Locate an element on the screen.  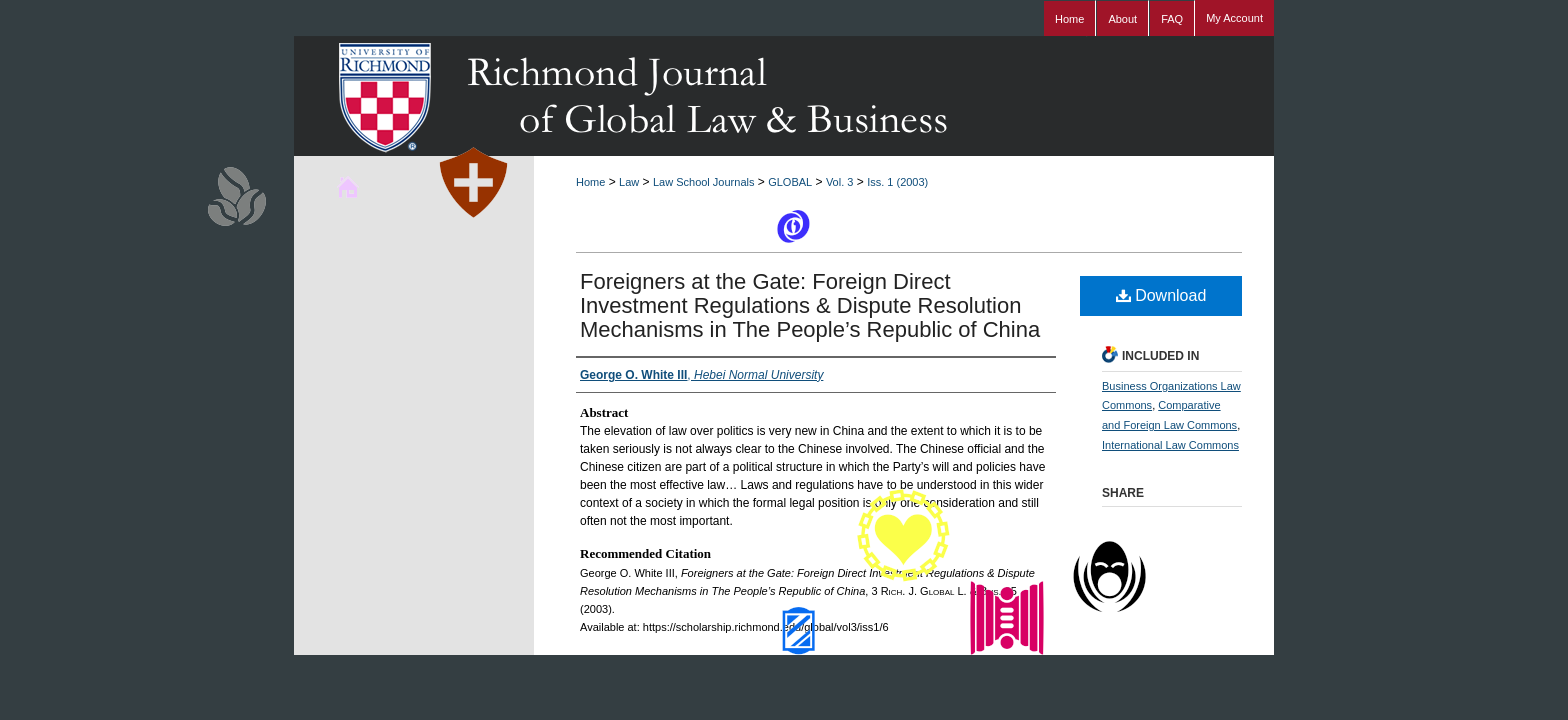
indicates a locked or committed relationship status is located at coordinates (903, 536).